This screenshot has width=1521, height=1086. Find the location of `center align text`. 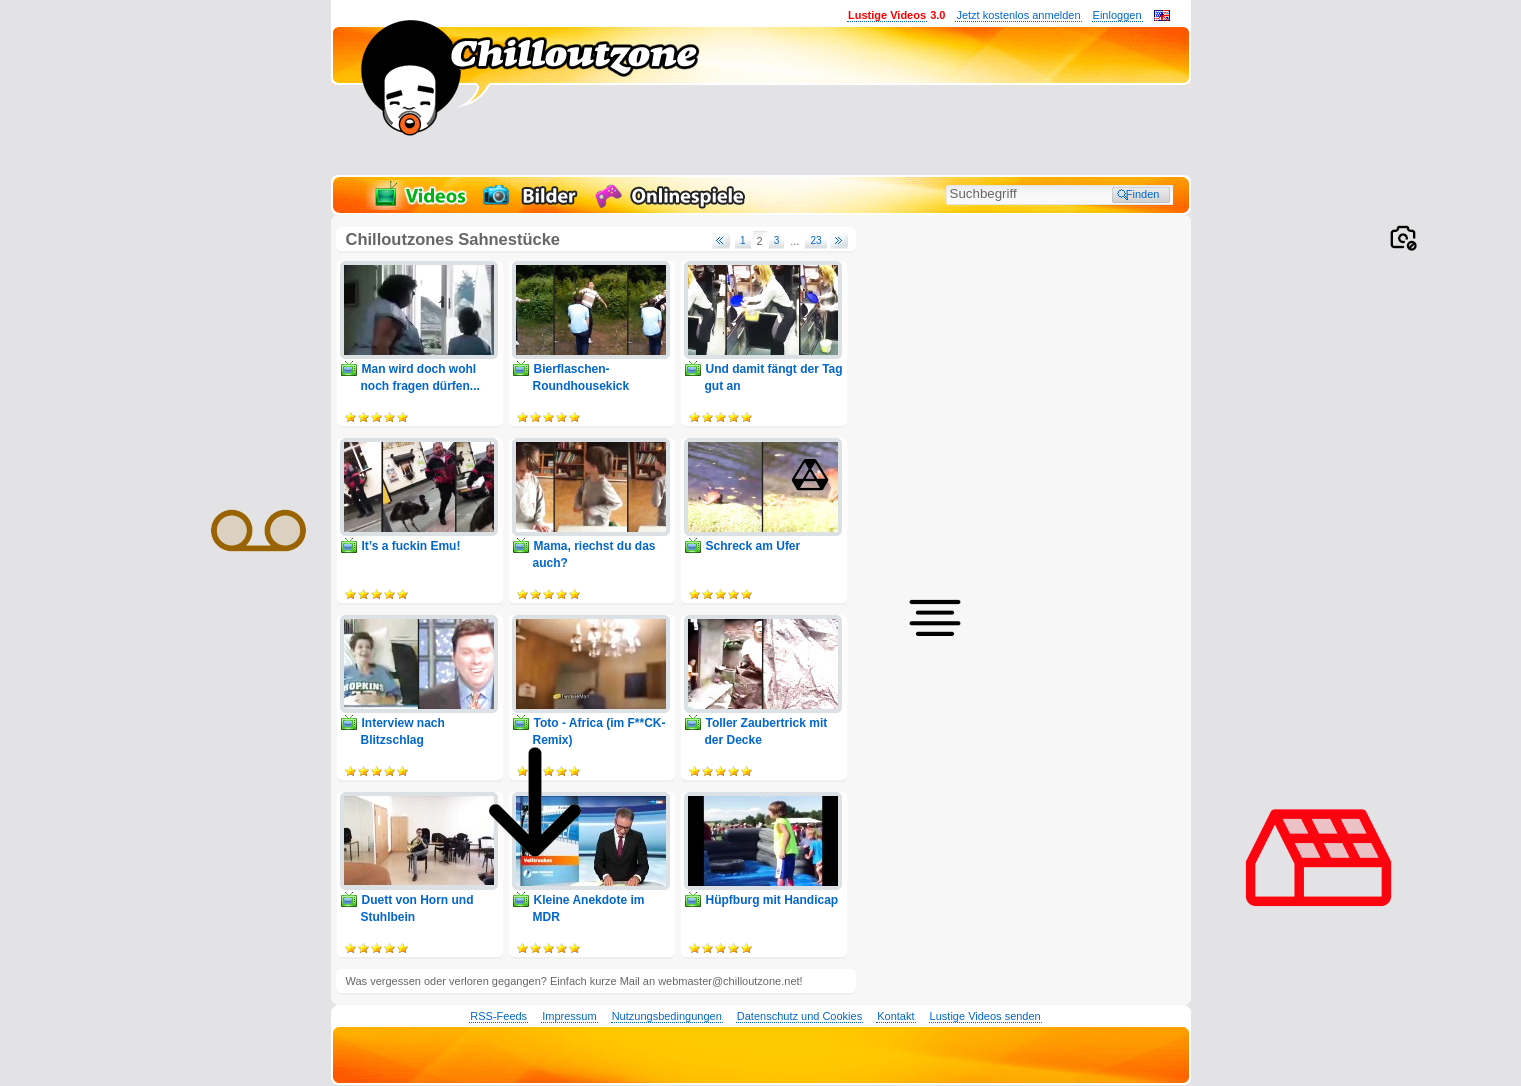

center align text is located at coordinates (935, 619).